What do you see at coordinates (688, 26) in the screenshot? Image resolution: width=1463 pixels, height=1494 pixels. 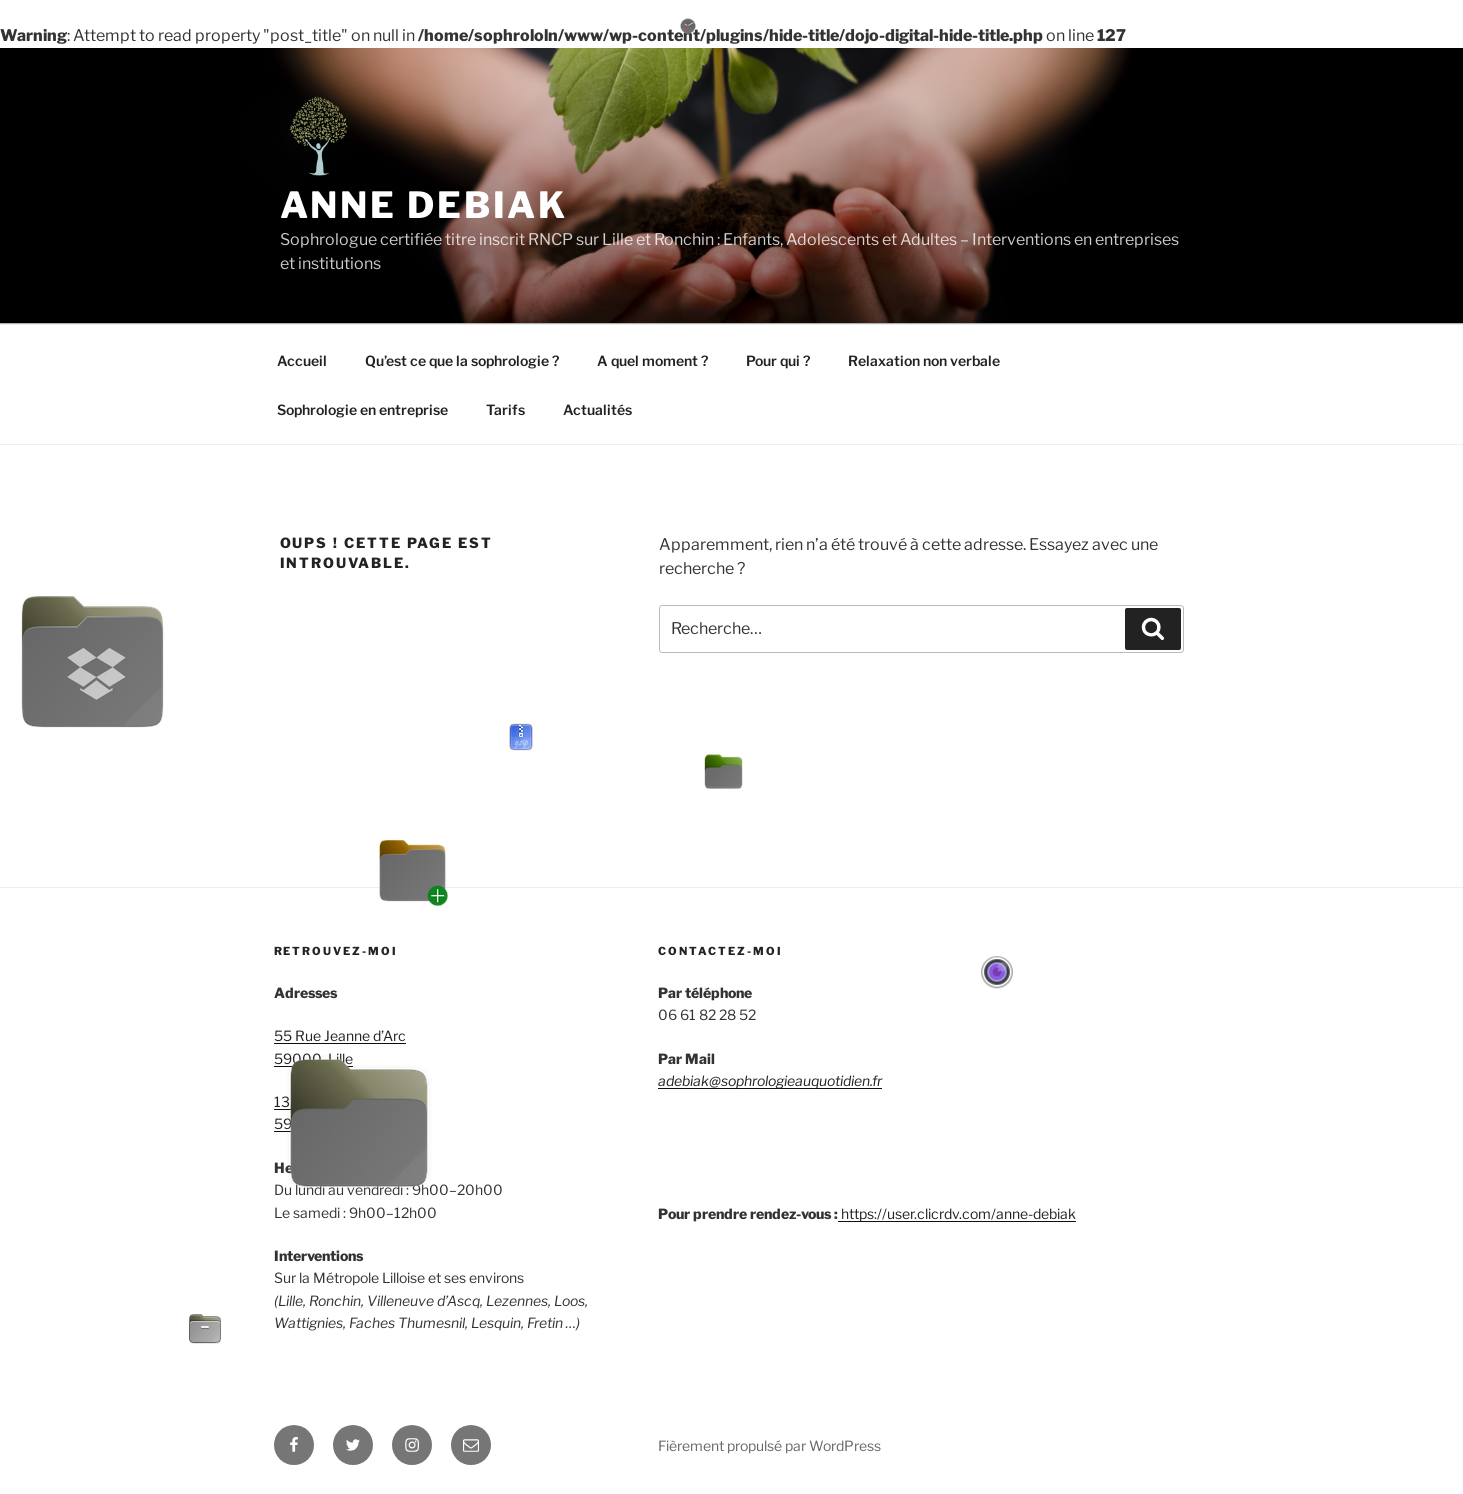 I see `open the clocks app` at bounding box center [688, 26].